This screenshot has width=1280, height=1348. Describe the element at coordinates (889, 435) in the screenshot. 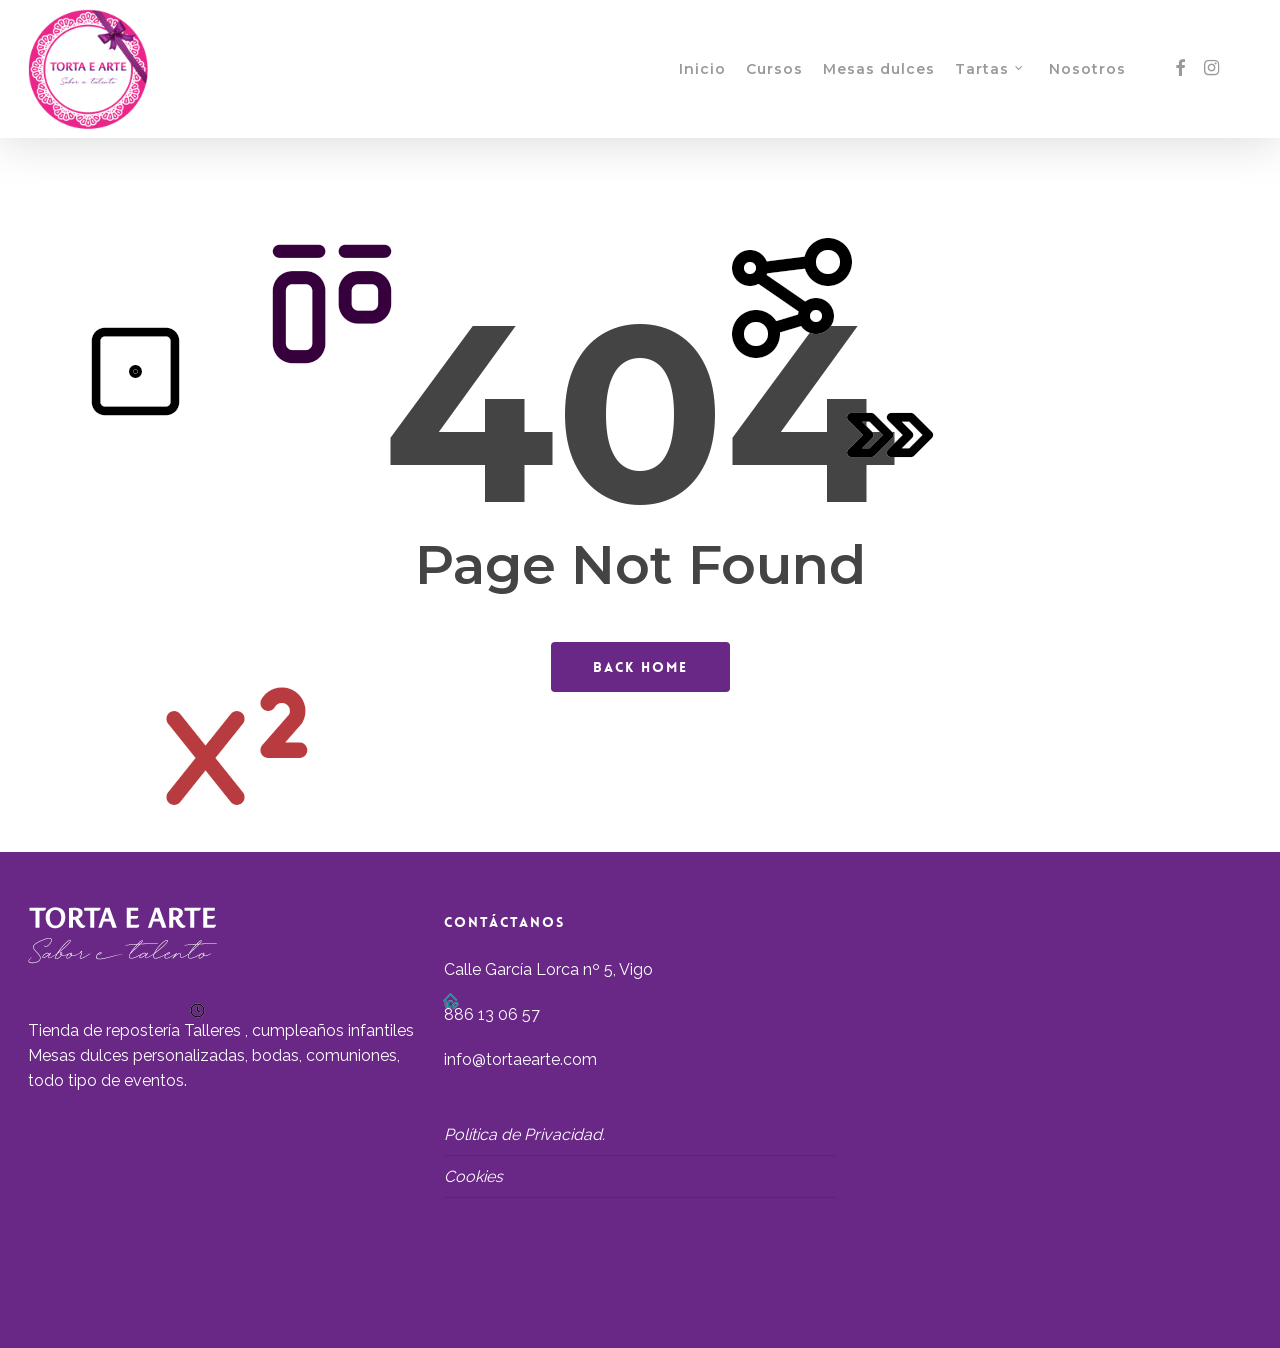

I see `inertia.js framework logo` at that location.